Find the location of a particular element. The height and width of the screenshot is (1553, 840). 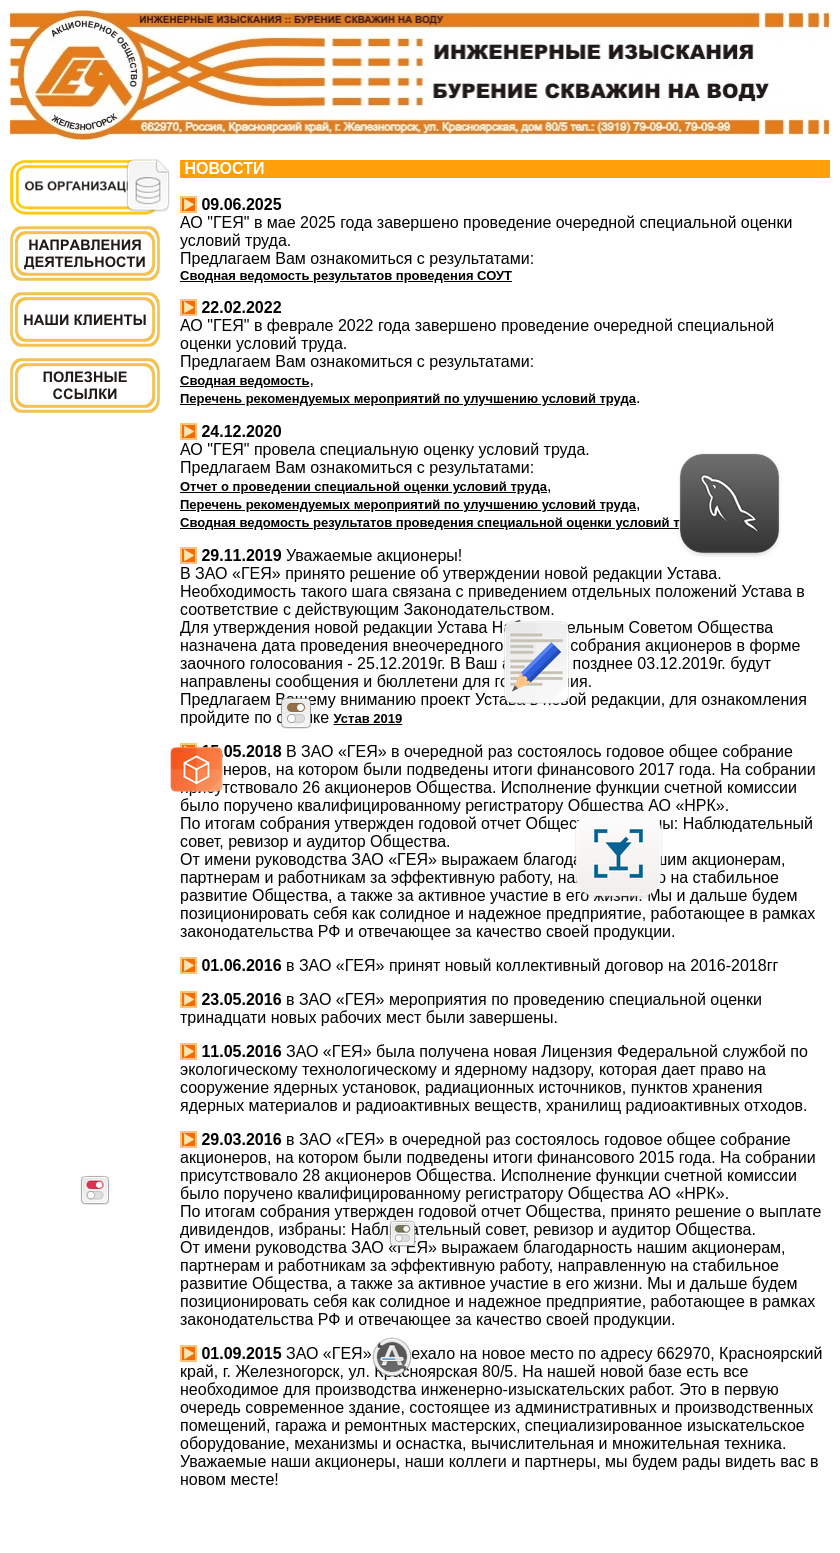

open nomacs image viewer is located at coordinates (618, 853).